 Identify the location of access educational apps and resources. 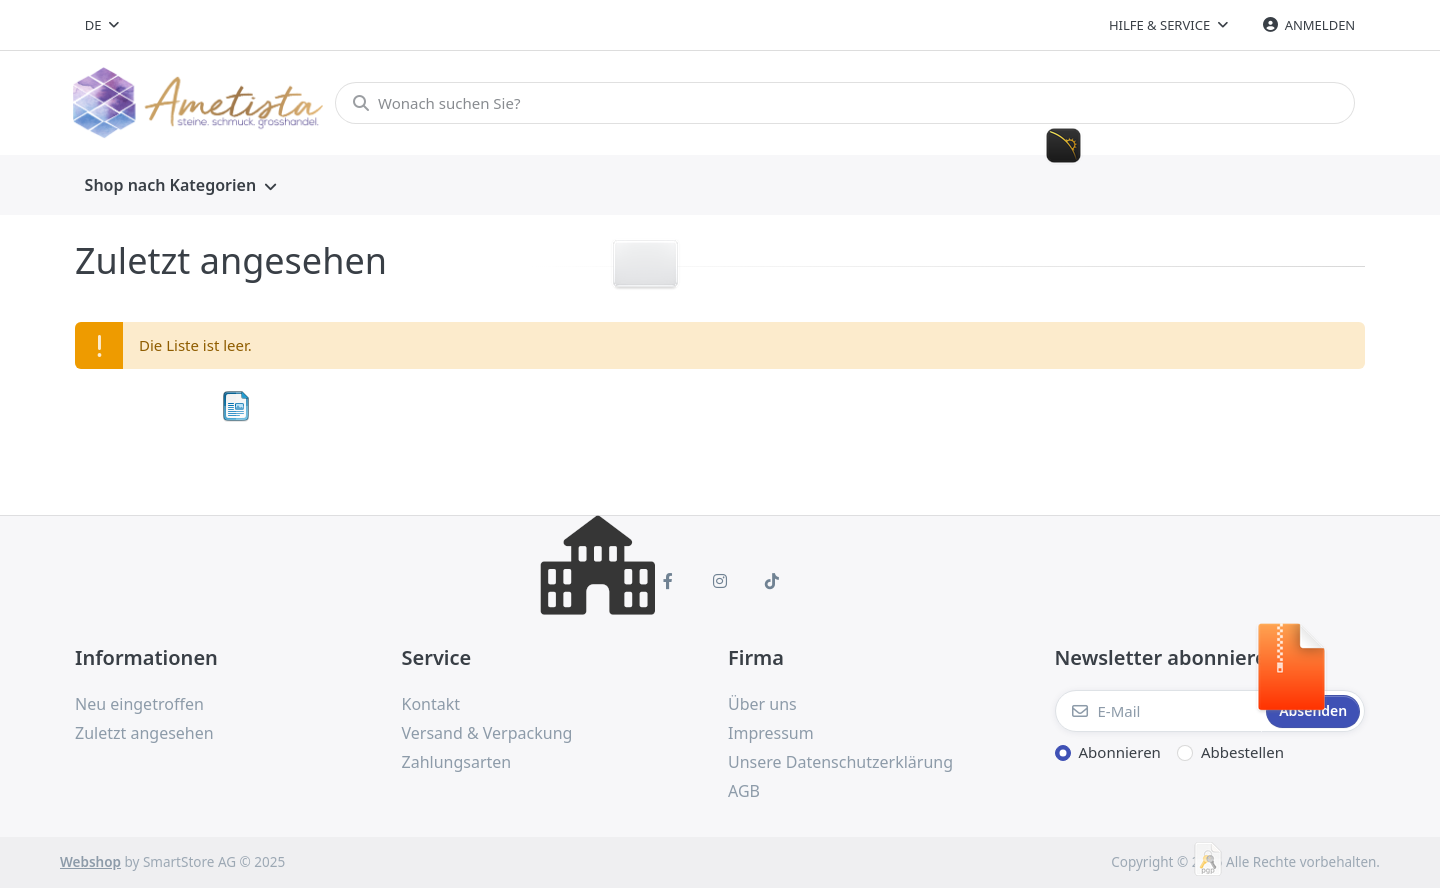
(594, 569).